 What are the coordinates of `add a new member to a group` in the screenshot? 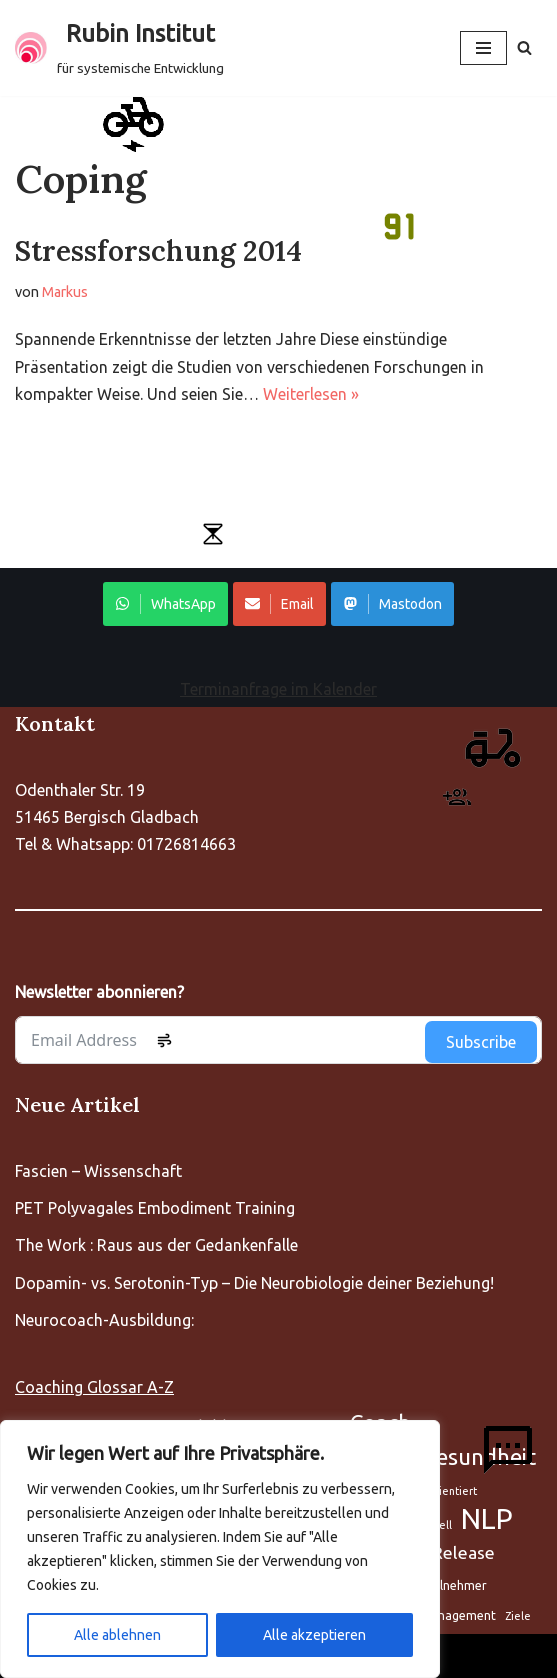 It's located at (457, 797).